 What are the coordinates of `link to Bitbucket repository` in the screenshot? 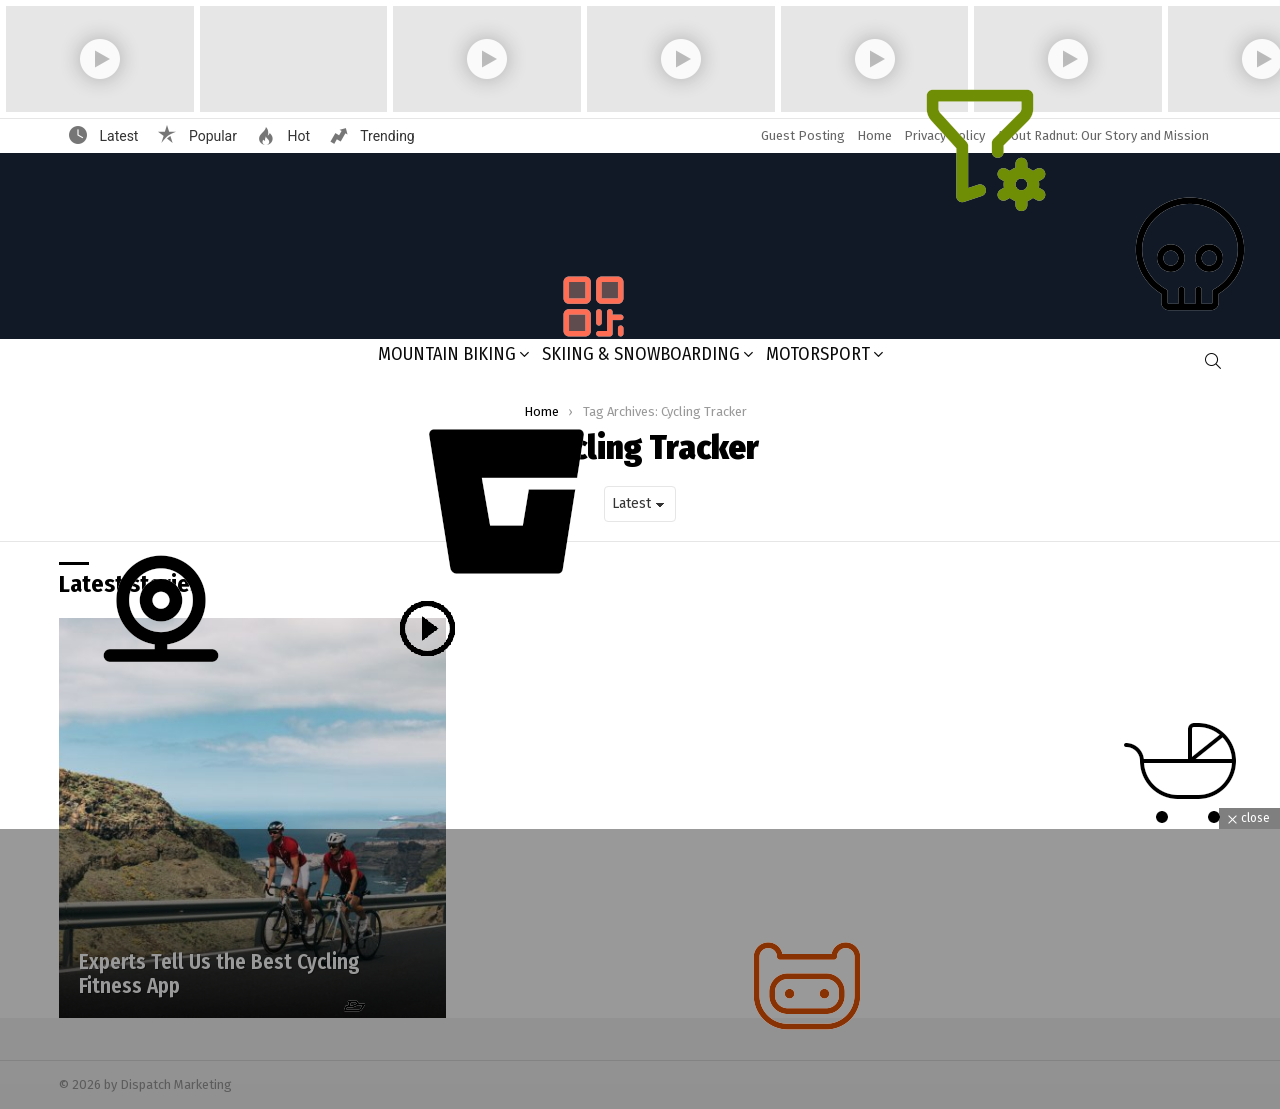 It's located at (506, 501).